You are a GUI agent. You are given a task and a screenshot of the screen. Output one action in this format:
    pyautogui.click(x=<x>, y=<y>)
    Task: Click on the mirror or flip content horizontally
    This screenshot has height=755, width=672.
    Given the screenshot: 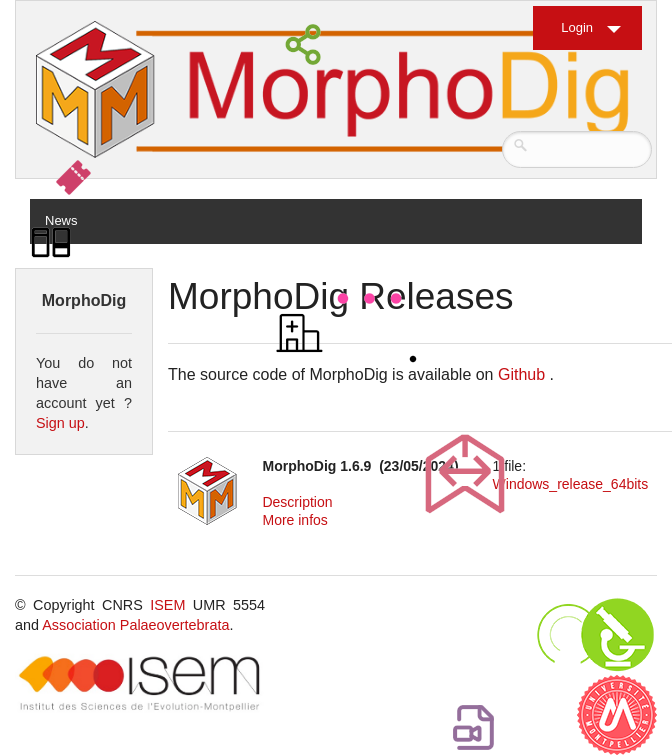 What is the action you would take?
    pyautogui.click(x=465, y=474)
    